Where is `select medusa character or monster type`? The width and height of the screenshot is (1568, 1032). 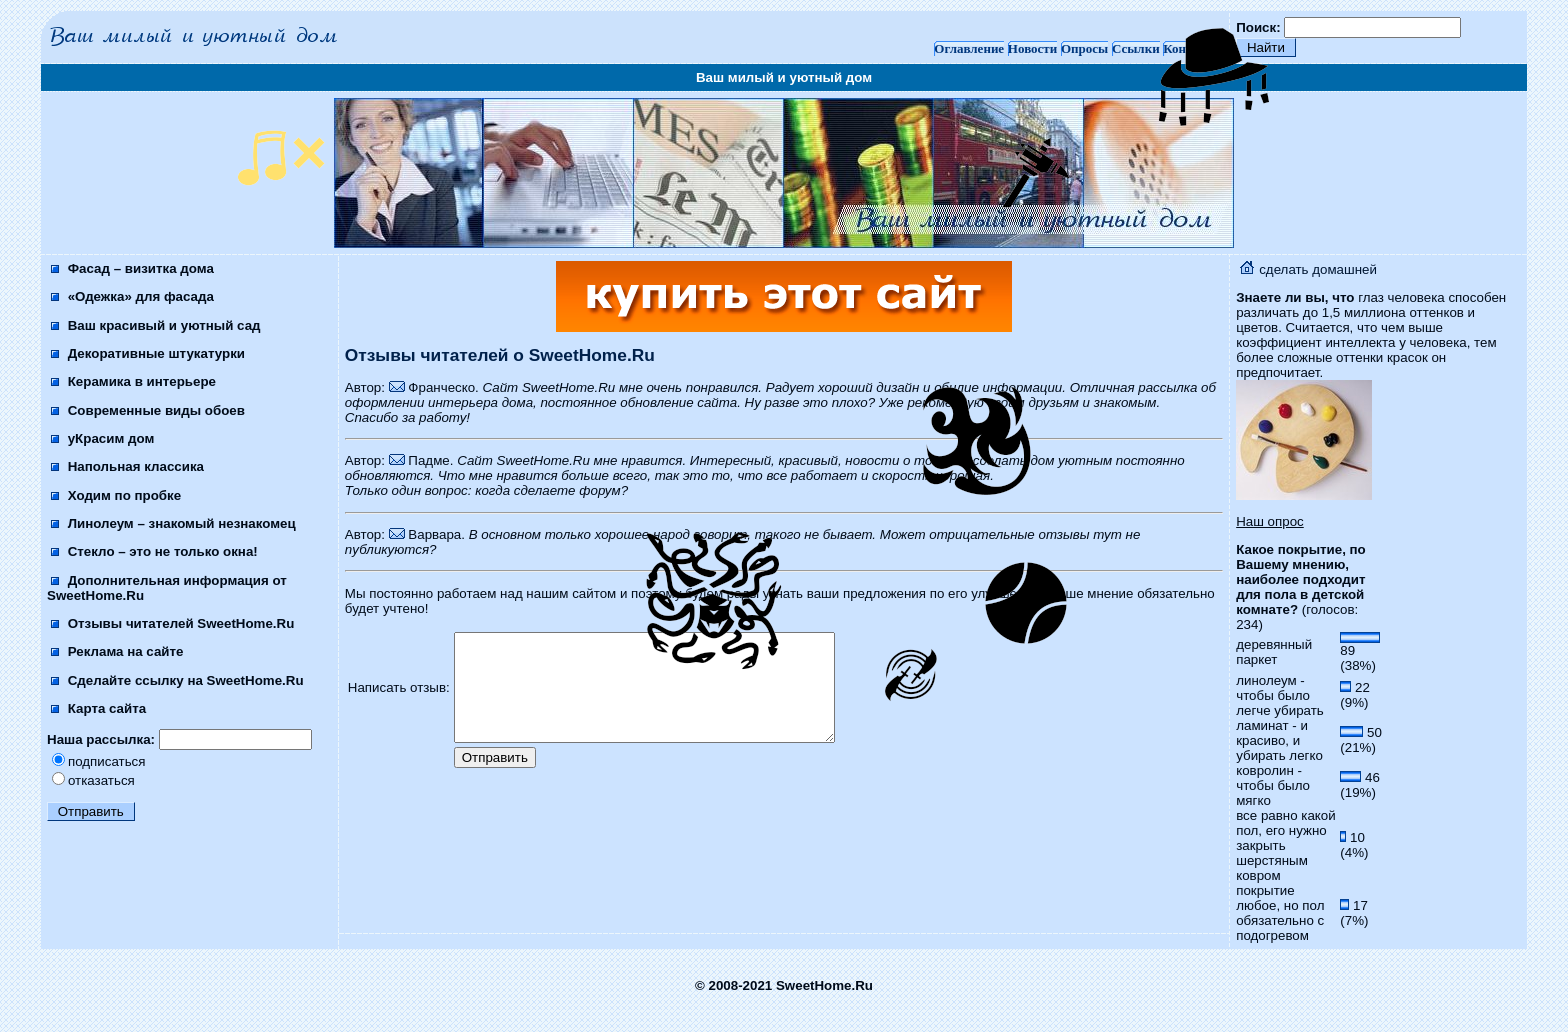
select medusa character or monster type is located at coordinates (714, 601).